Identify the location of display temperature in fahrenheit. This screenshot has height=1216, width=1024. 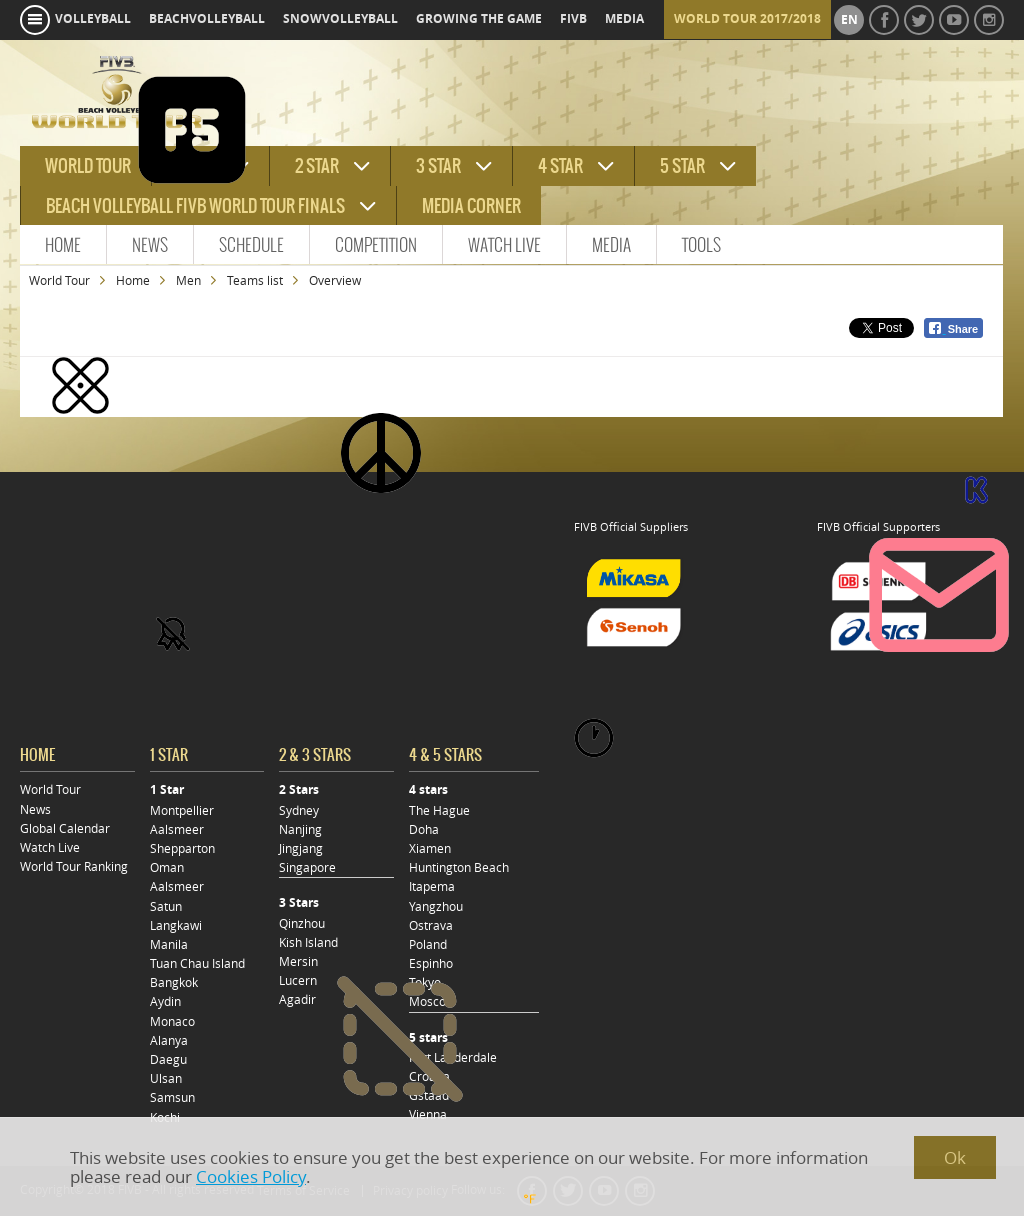
(530, 1199).